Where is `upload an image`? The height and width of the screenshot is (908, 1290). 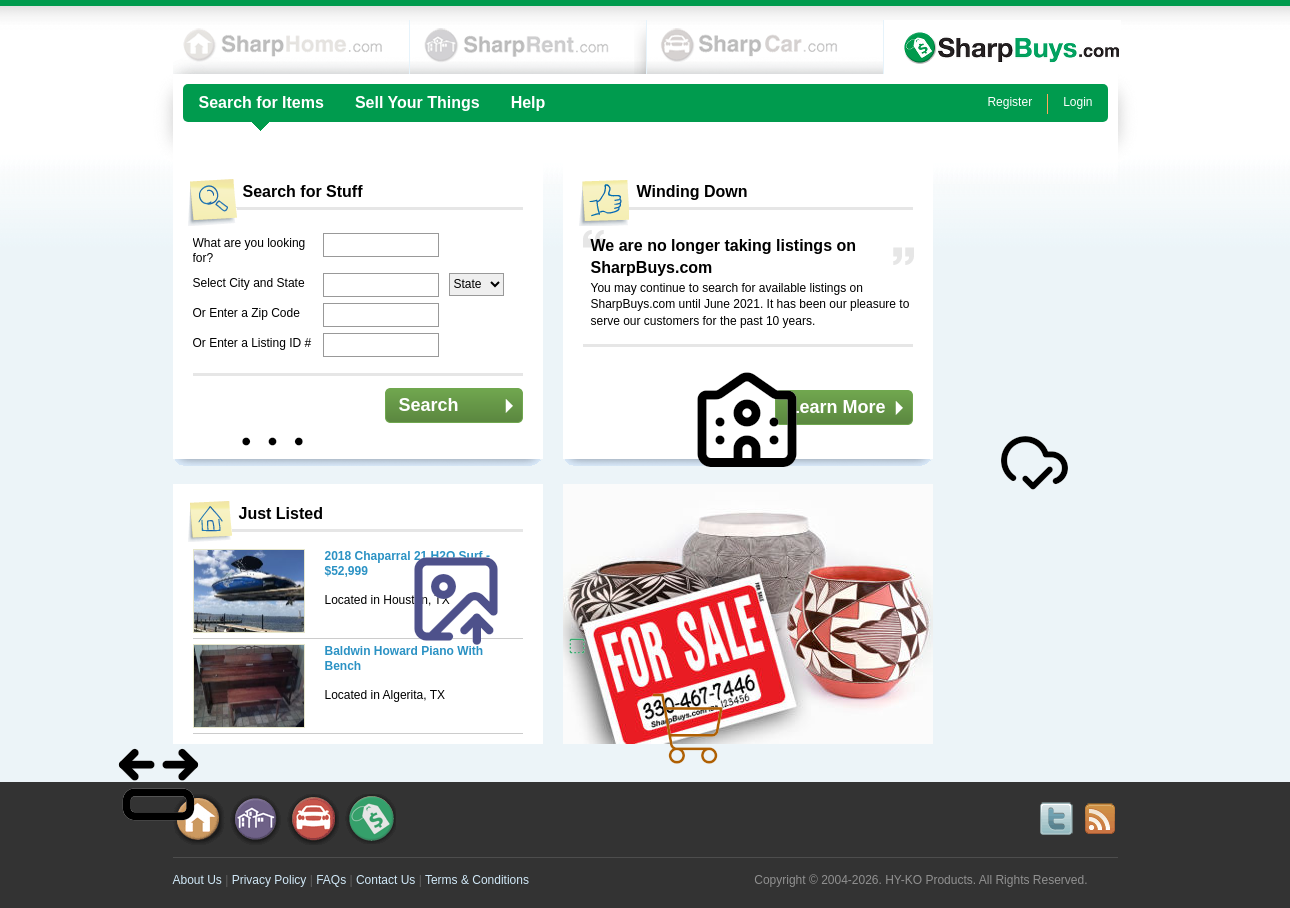
upload an image is located at coordinates (456, 599).